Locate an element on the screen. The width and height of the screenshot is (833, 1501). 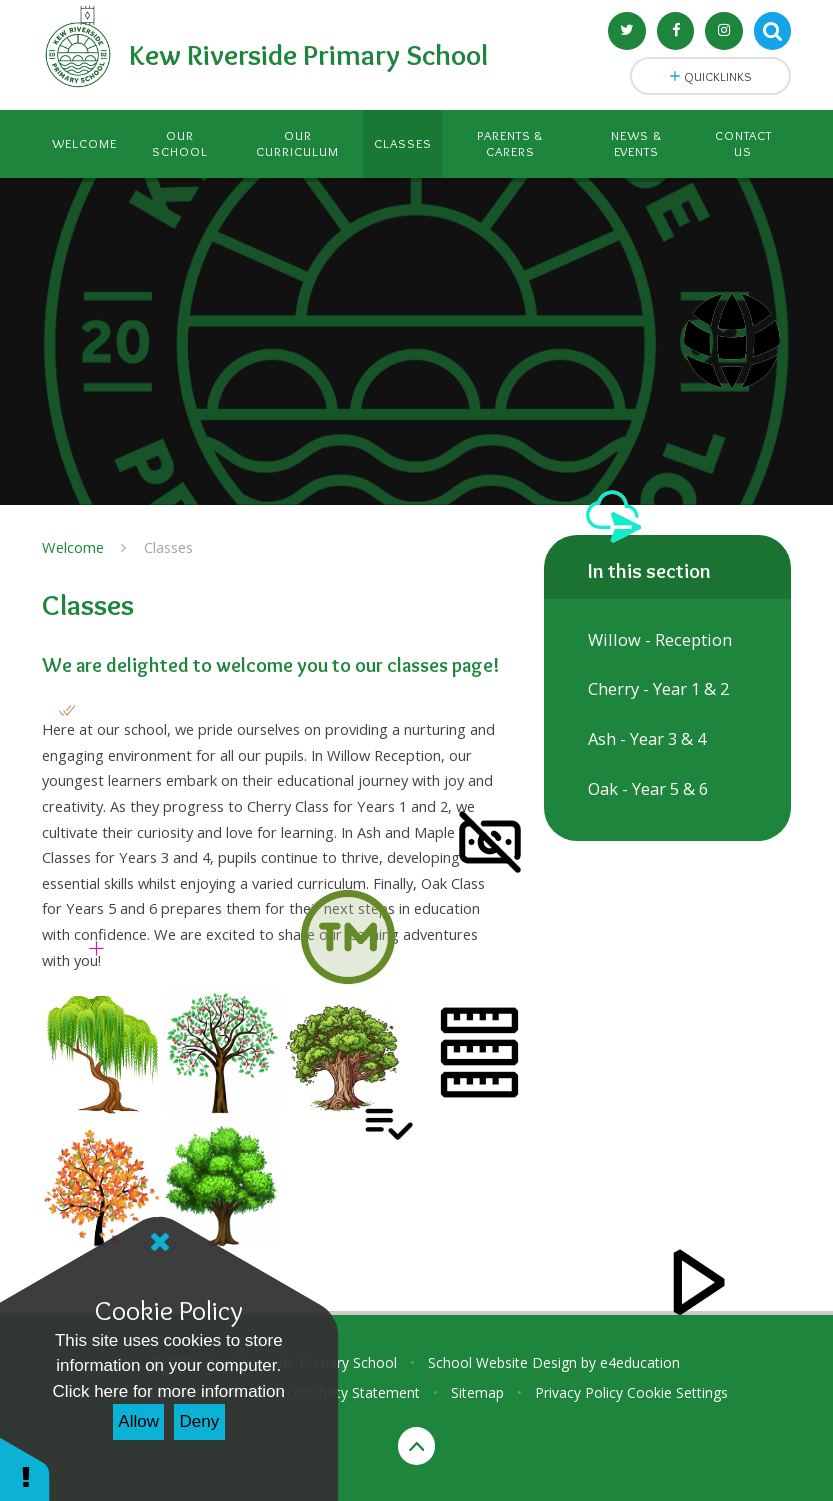
mark all items as complete is located at coordinates (67, 710).